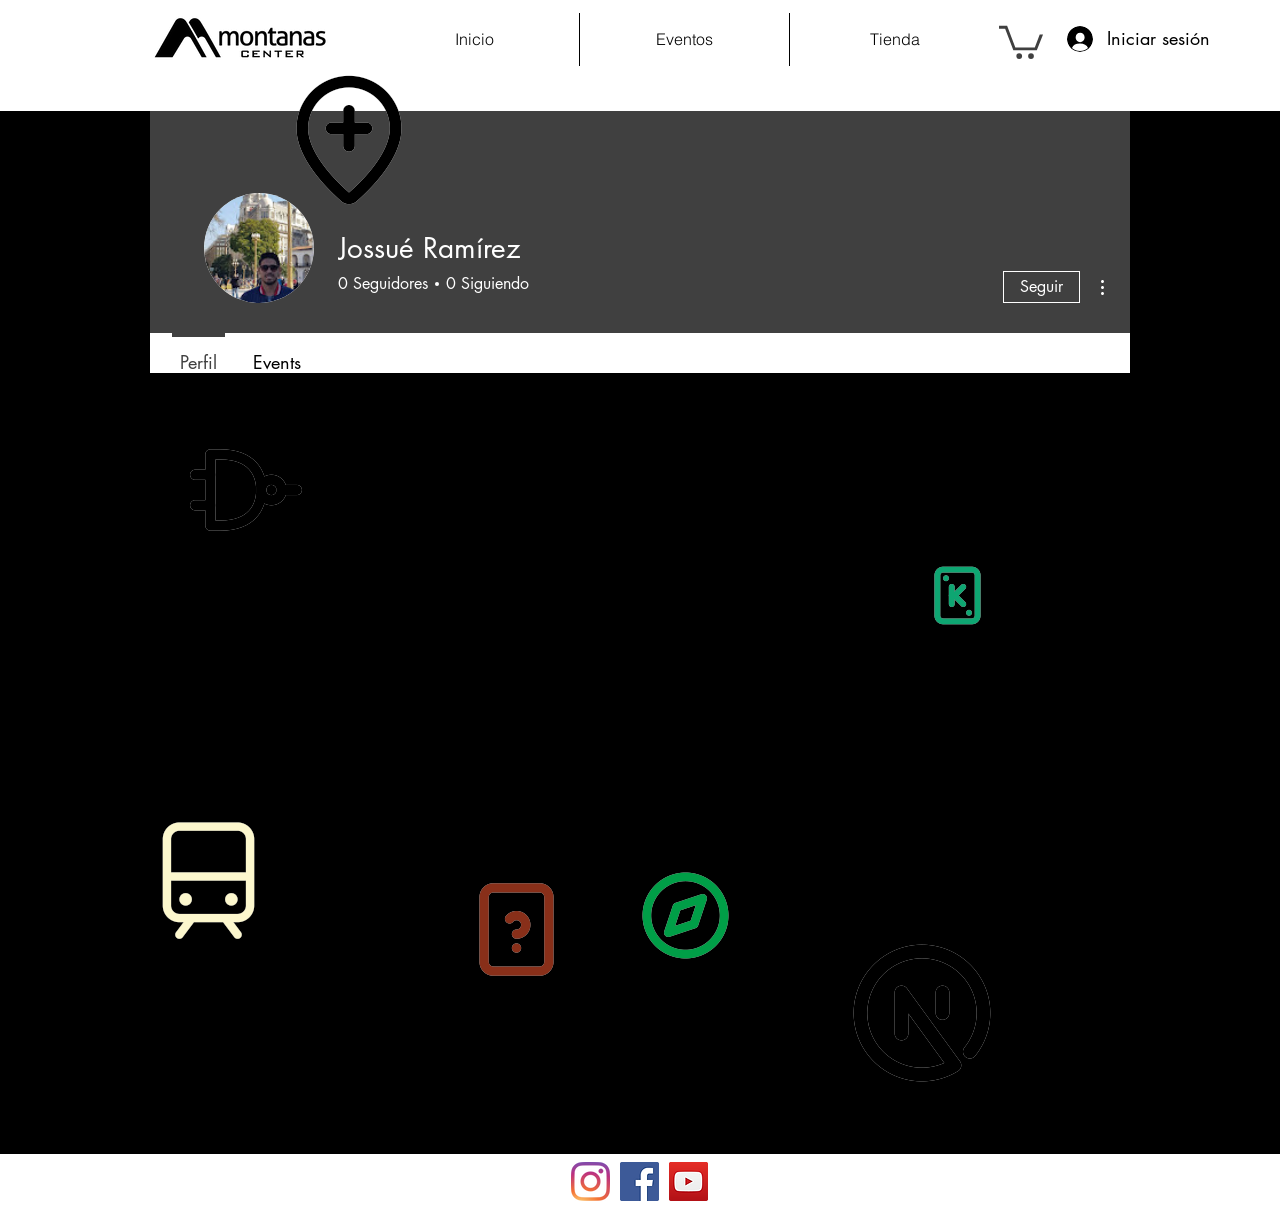 This screenshot has height=1225, width=1280. I want to click on add a new location pin, so click(349, 140).